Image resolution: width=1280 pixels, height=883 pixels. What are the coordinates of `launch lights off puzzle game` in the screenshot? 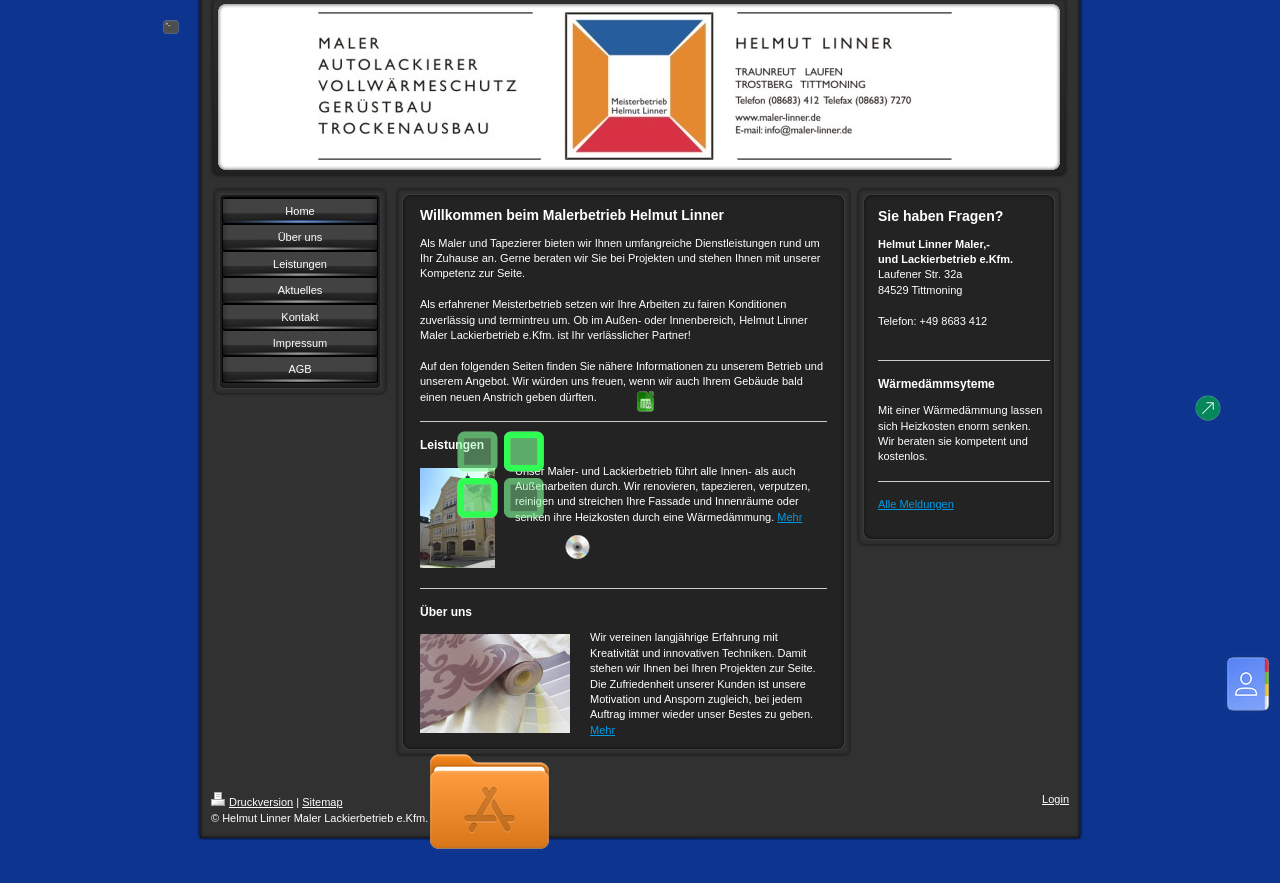 It's located at (504, 478).